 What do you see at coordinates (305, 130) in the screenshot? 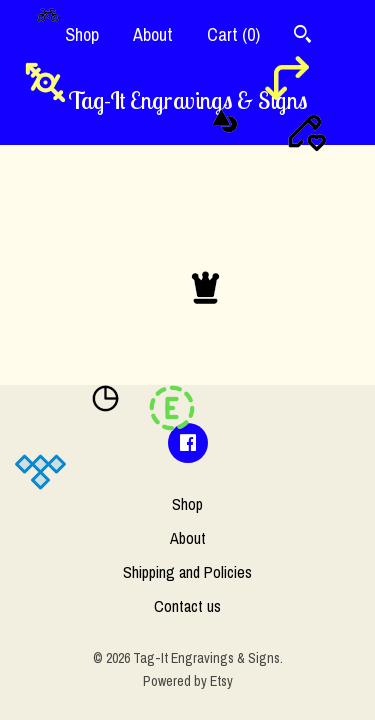
I see `edit your favorites or liked items` at bounding box center [305, 130].